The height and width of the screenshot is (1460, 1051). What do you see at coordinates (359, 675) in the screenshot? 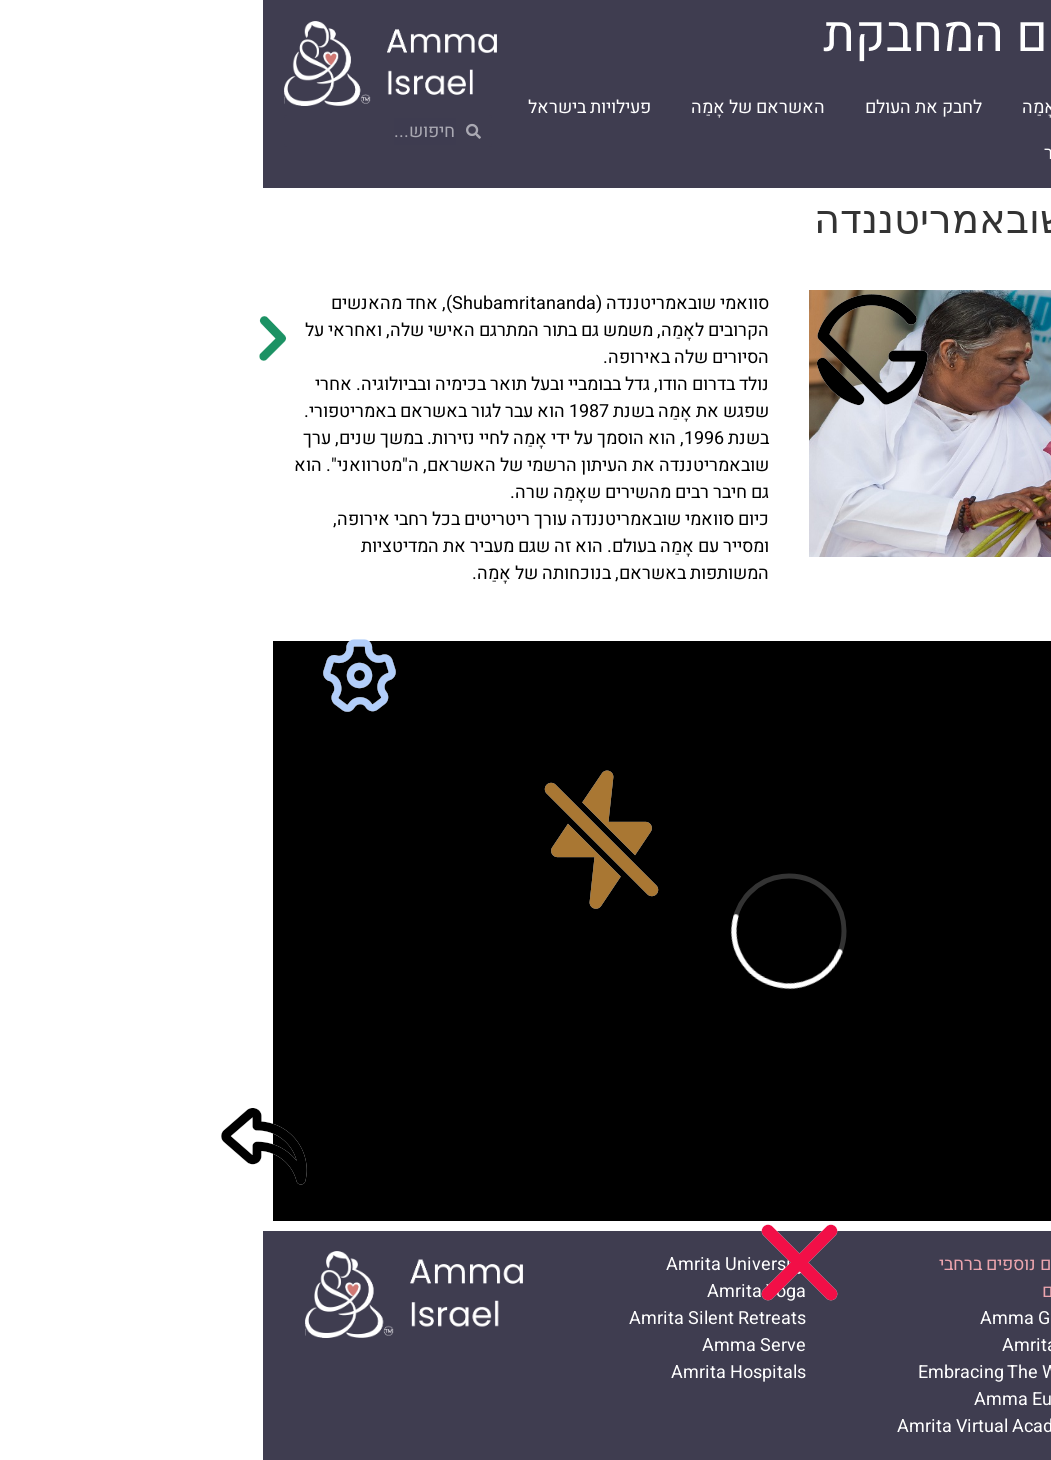
I see `access app settings` at bounding box center [359, 675].